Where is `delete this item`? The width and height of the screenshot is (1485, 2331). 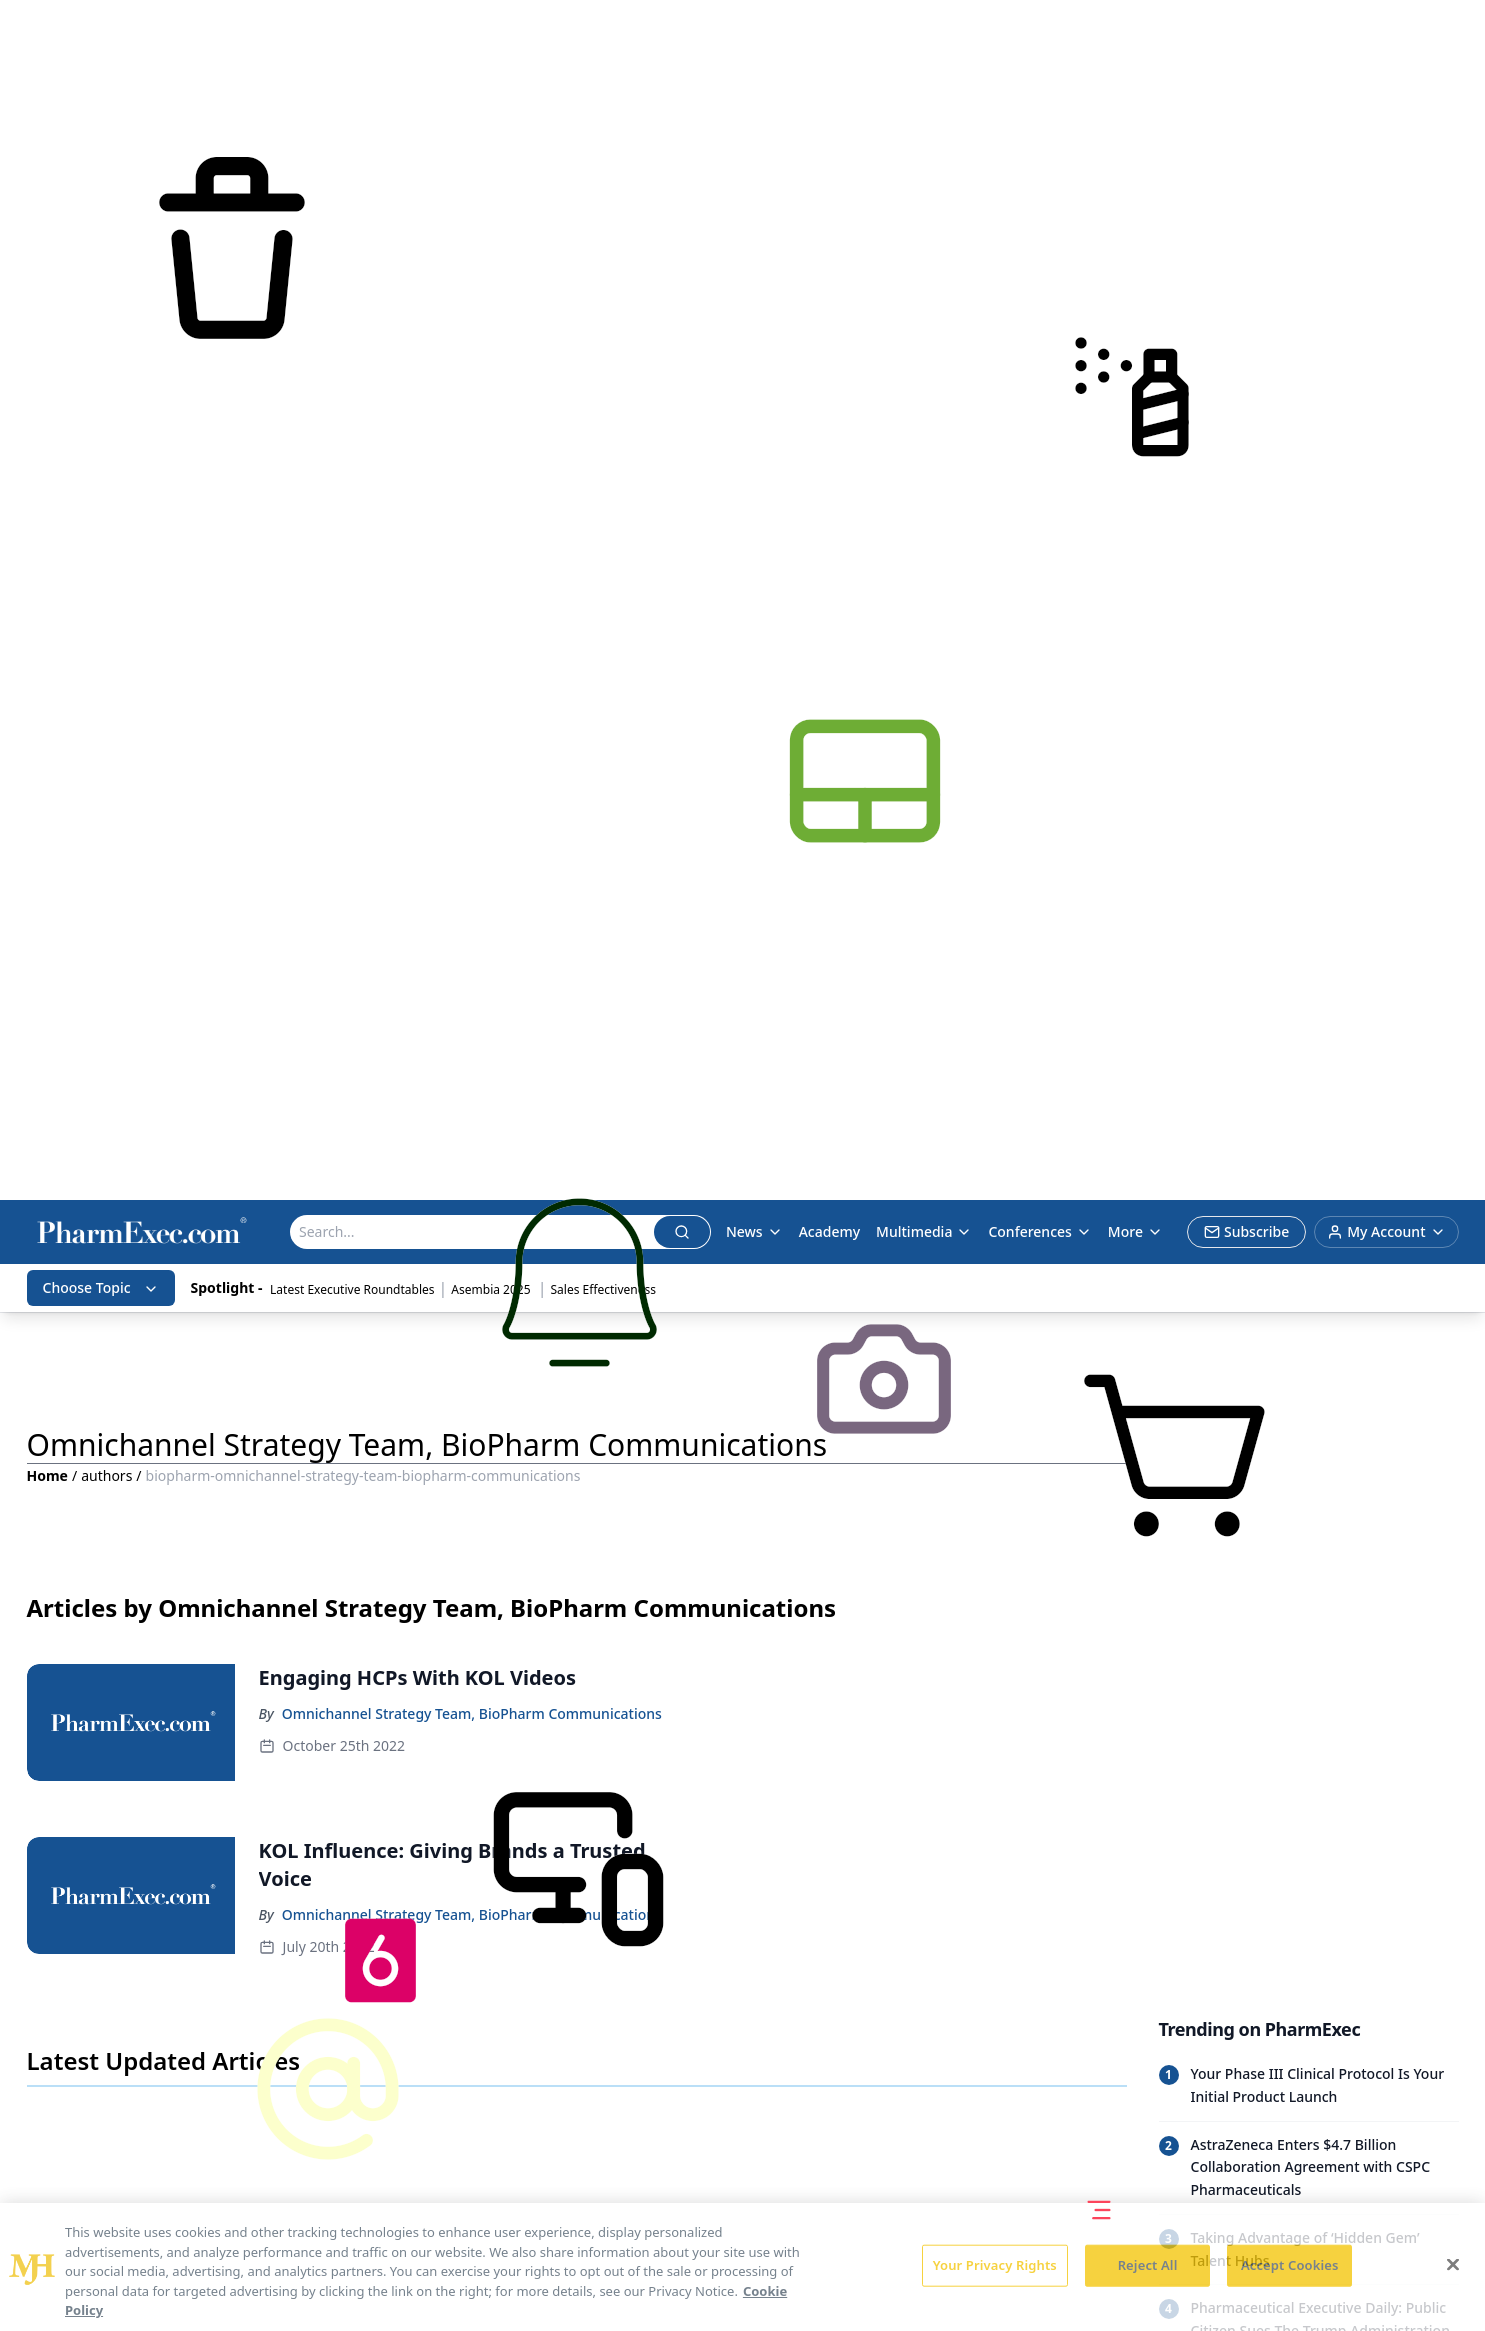 delete this item is located at coordinates (232, 254).